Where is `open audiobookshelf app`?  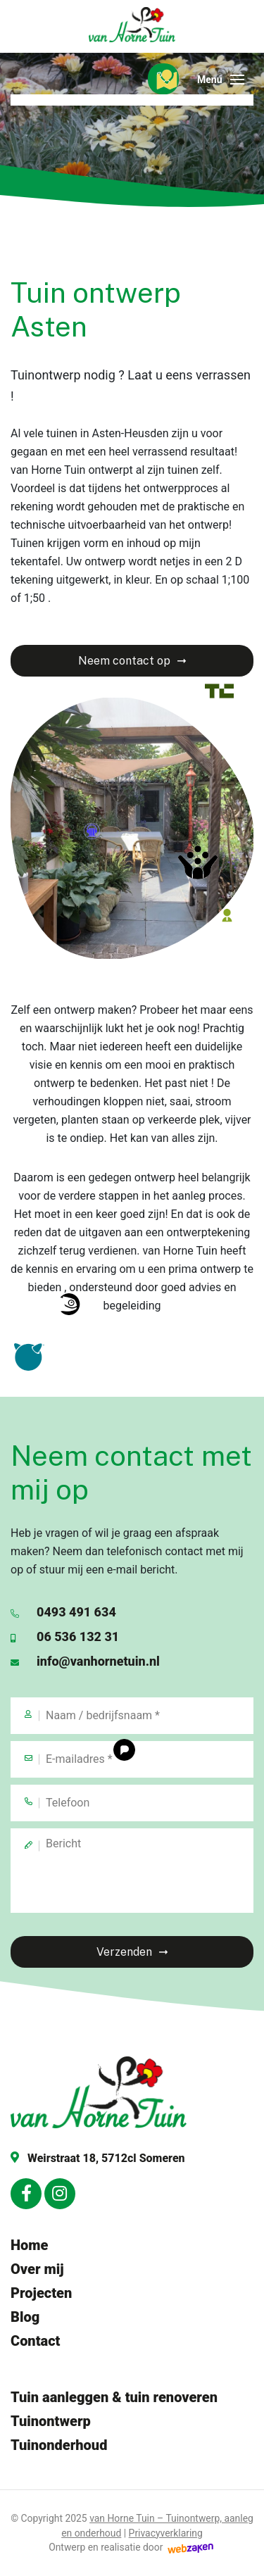
open audiobookshelf app is located at coordinates (92, 831).